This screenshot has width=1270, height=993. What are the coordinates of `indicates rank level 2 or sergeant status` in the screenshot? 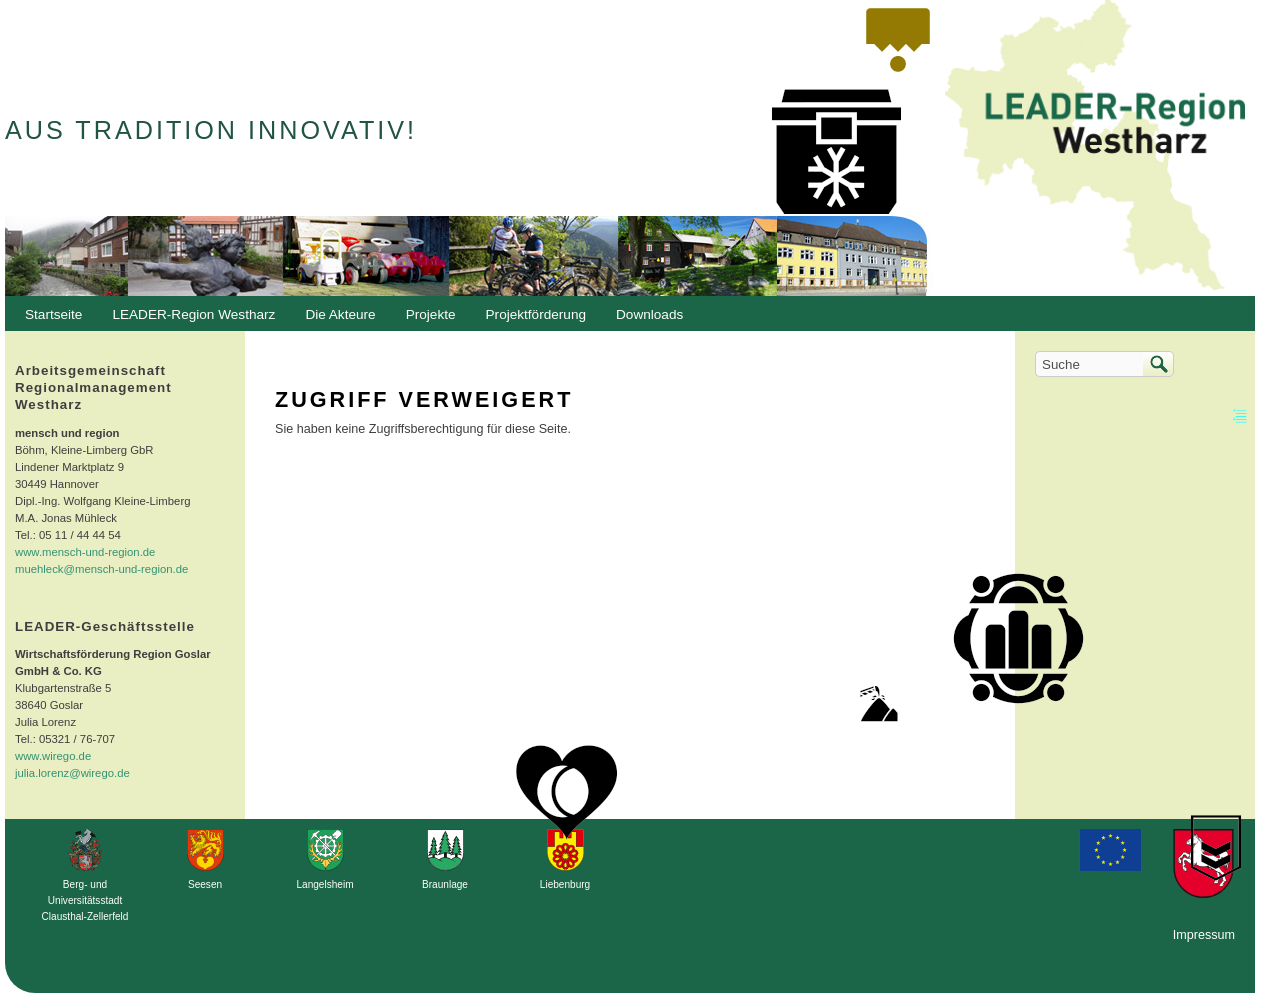 It's located at (1216, 848).